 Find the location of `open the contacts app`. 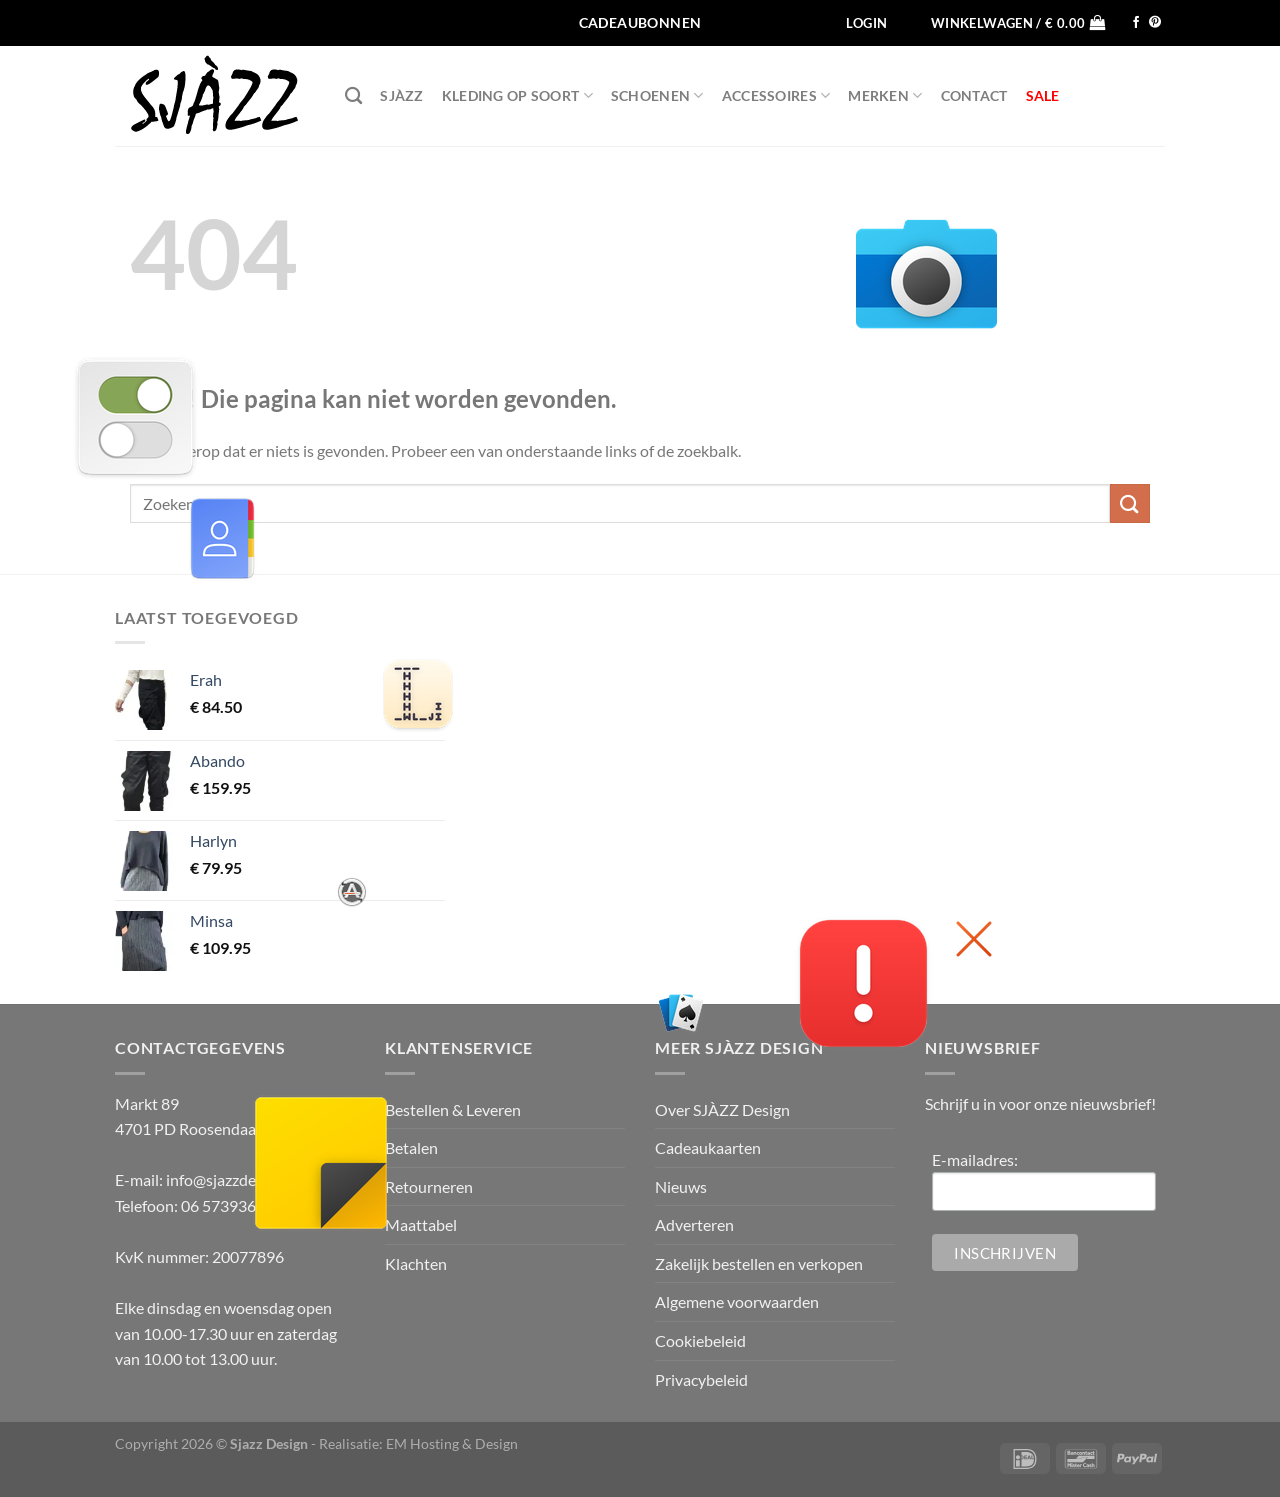

open the contacts app is located at coordinates (222, 538).